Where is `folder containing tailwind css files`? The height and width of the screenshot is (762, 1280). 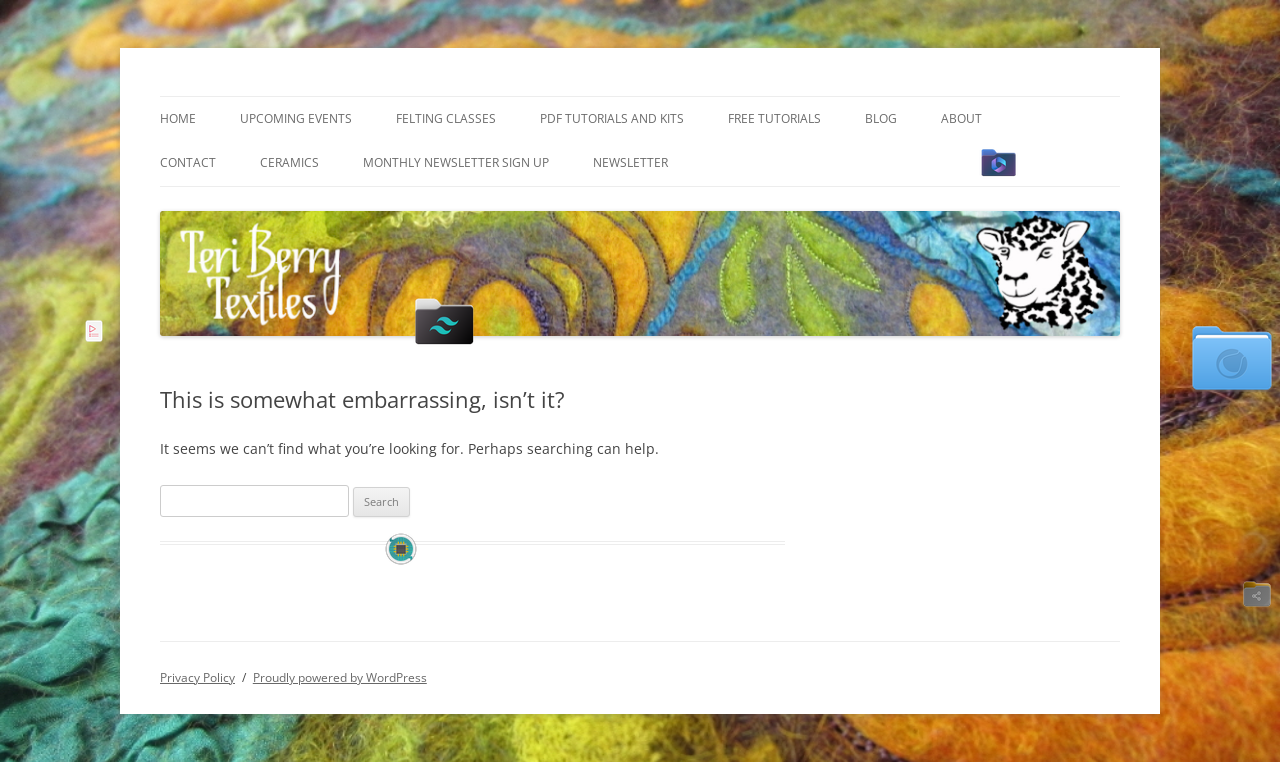
folder containing tailwind css files is located at coordinates (444, 323).